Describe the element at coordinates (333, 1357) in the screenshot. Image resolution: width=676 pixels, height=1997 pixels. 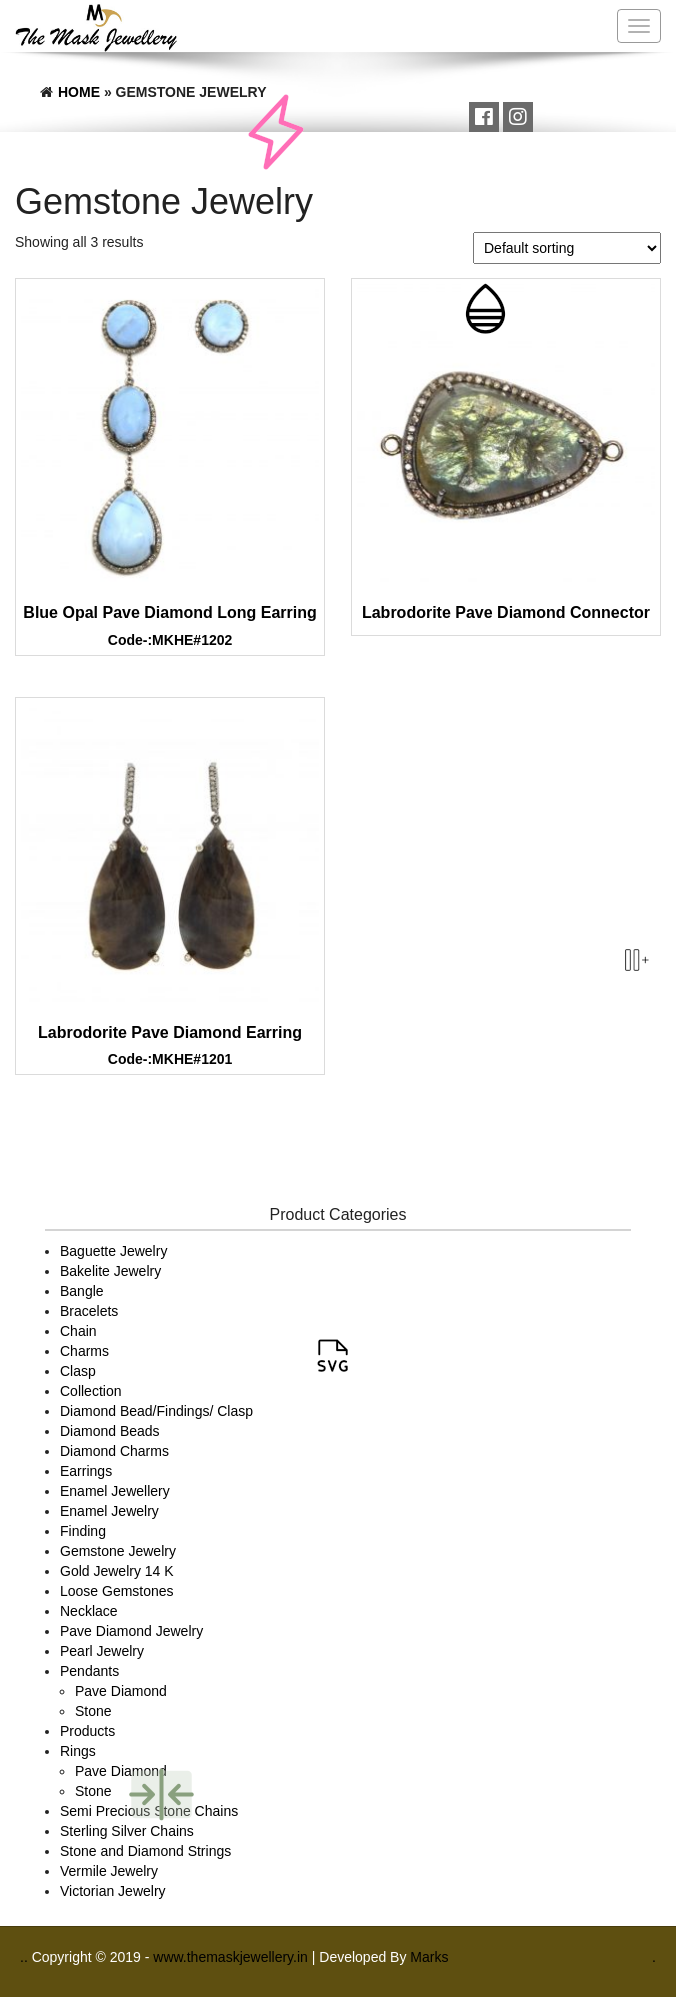
I see `view or open an SVG file` at that location.